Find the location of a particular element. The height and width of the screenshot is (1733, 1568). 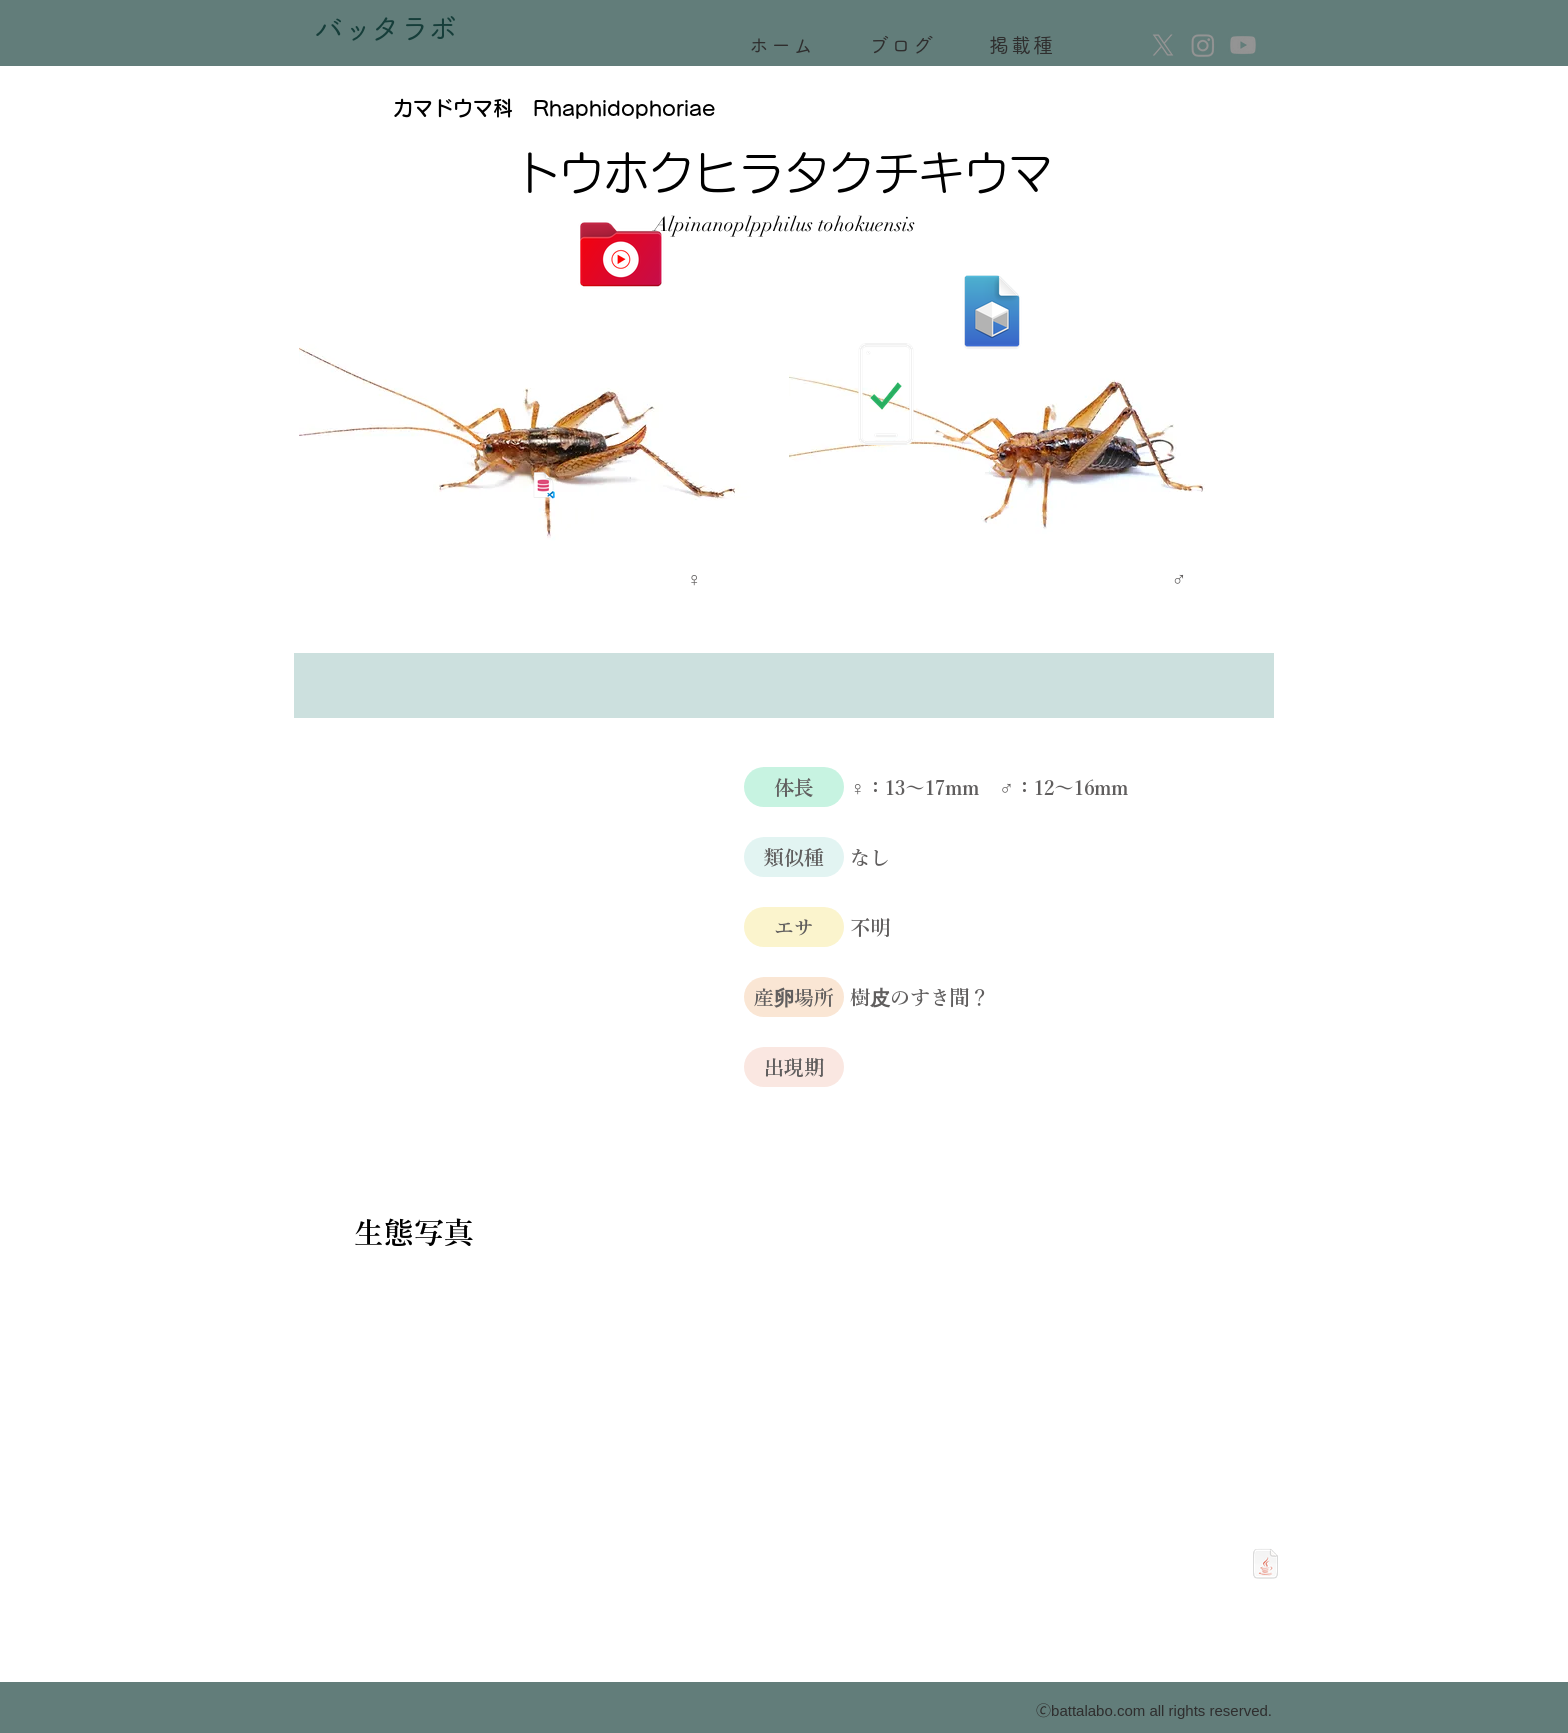

smartphone successfully connected is located at coordinates (886, 394).